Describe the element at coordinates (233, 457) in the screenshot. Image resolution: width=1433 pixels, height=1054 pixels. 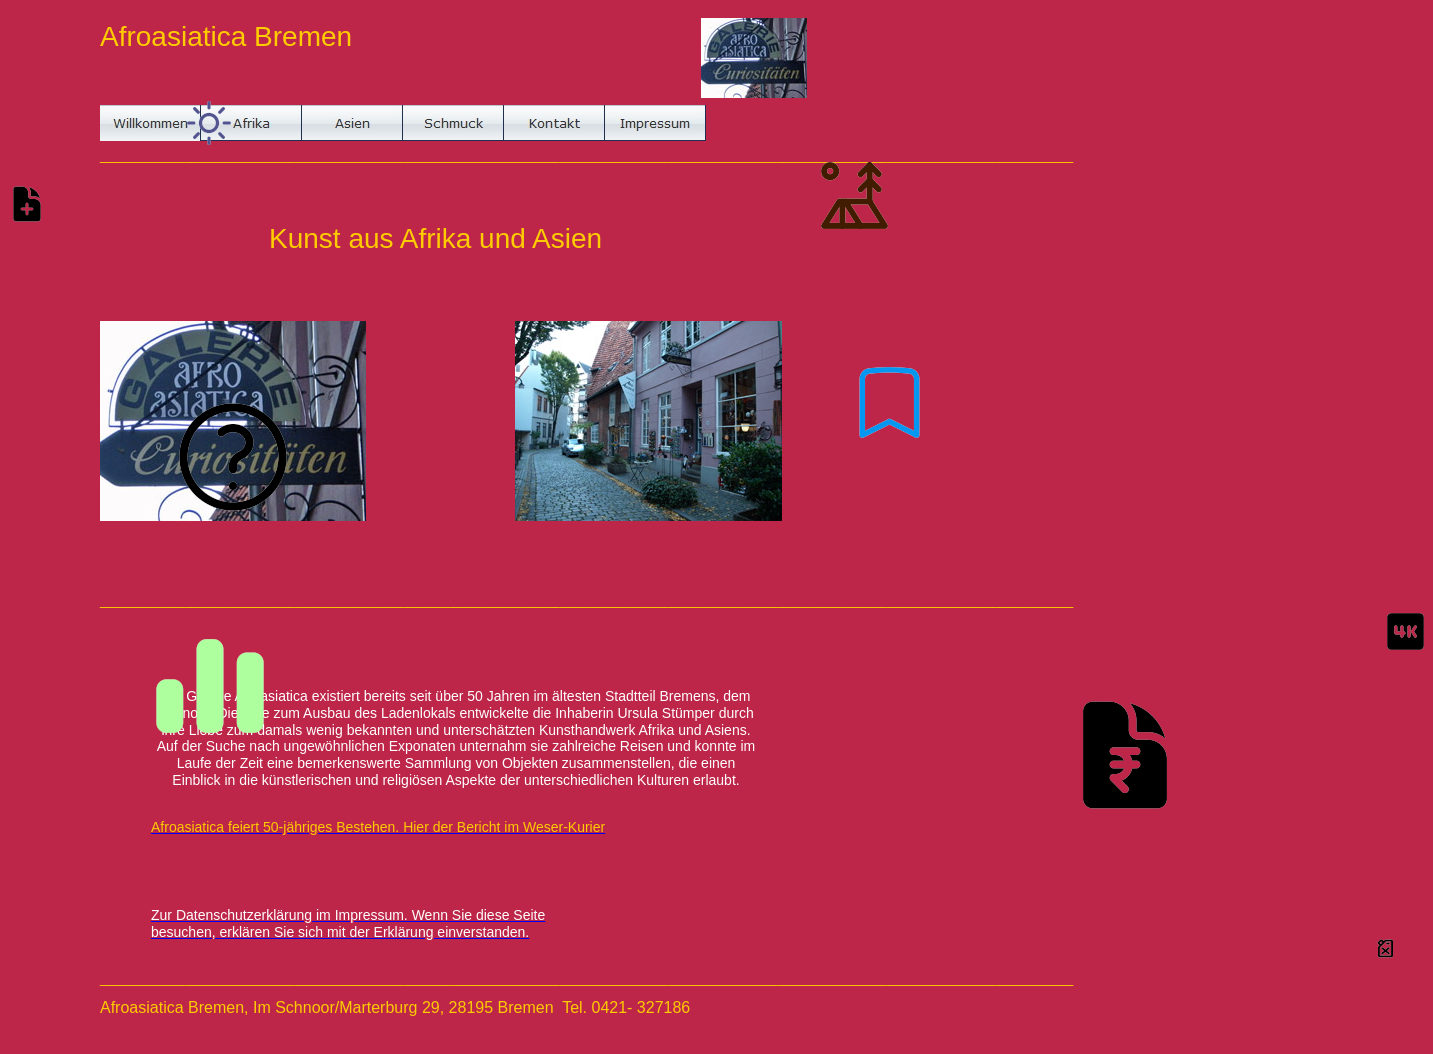
I see `access help or support information` at that location.